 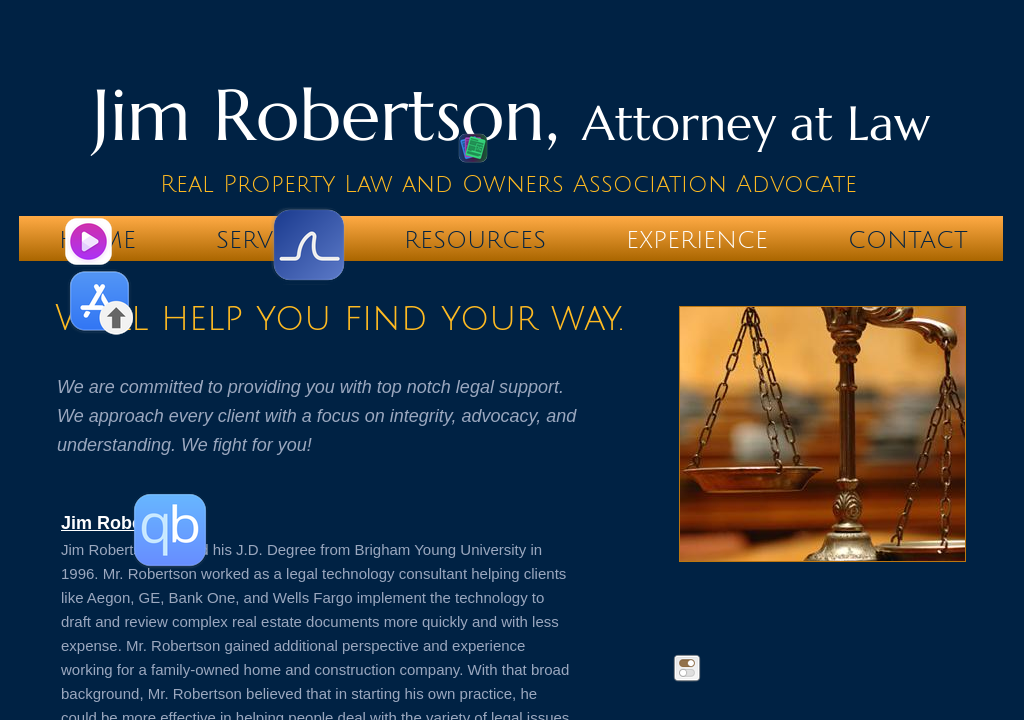 I want to click on open wireshark network protocol analyzer, so click(x=309, y=245).